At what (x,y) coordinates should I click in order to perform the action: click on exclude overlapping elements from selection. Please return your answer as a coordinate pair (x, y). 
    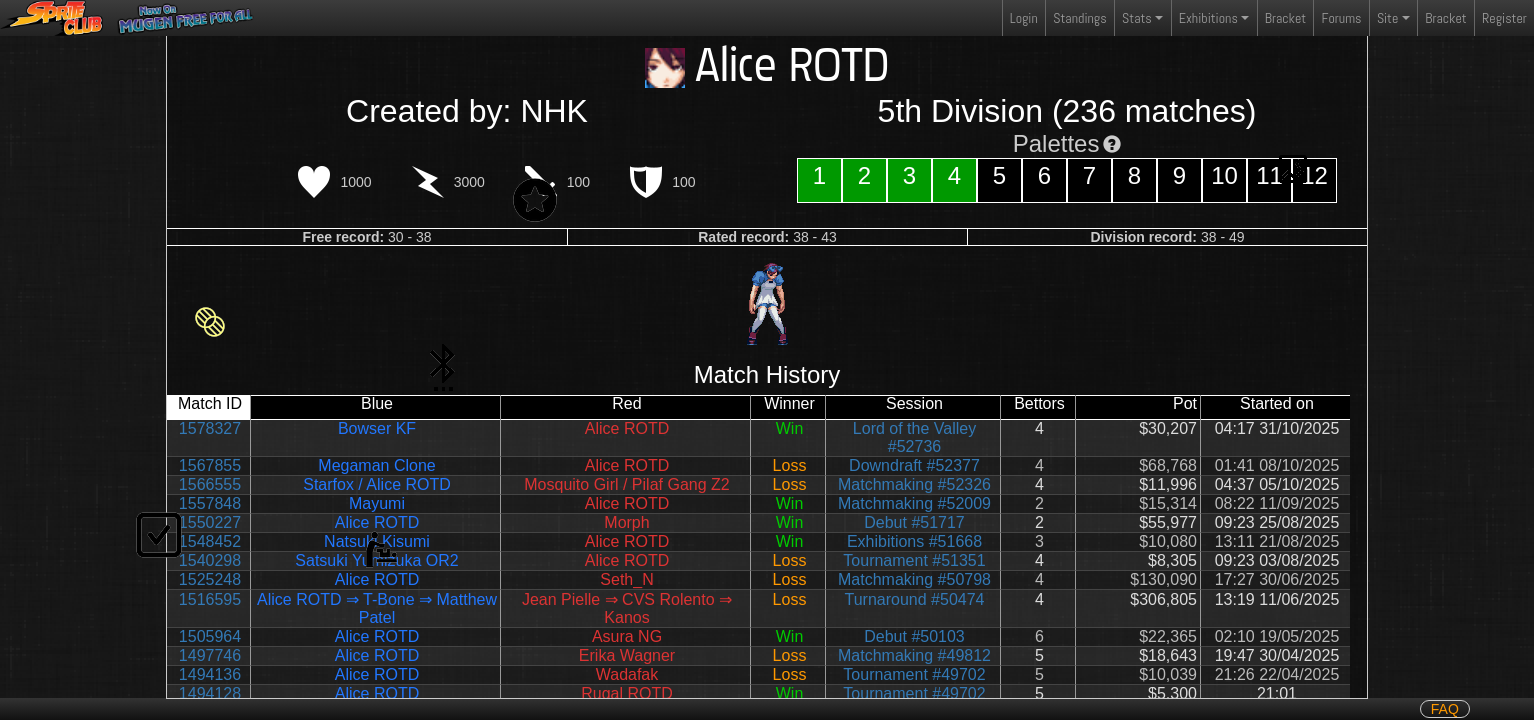
    Looking at the image, I should click on (210, 322).